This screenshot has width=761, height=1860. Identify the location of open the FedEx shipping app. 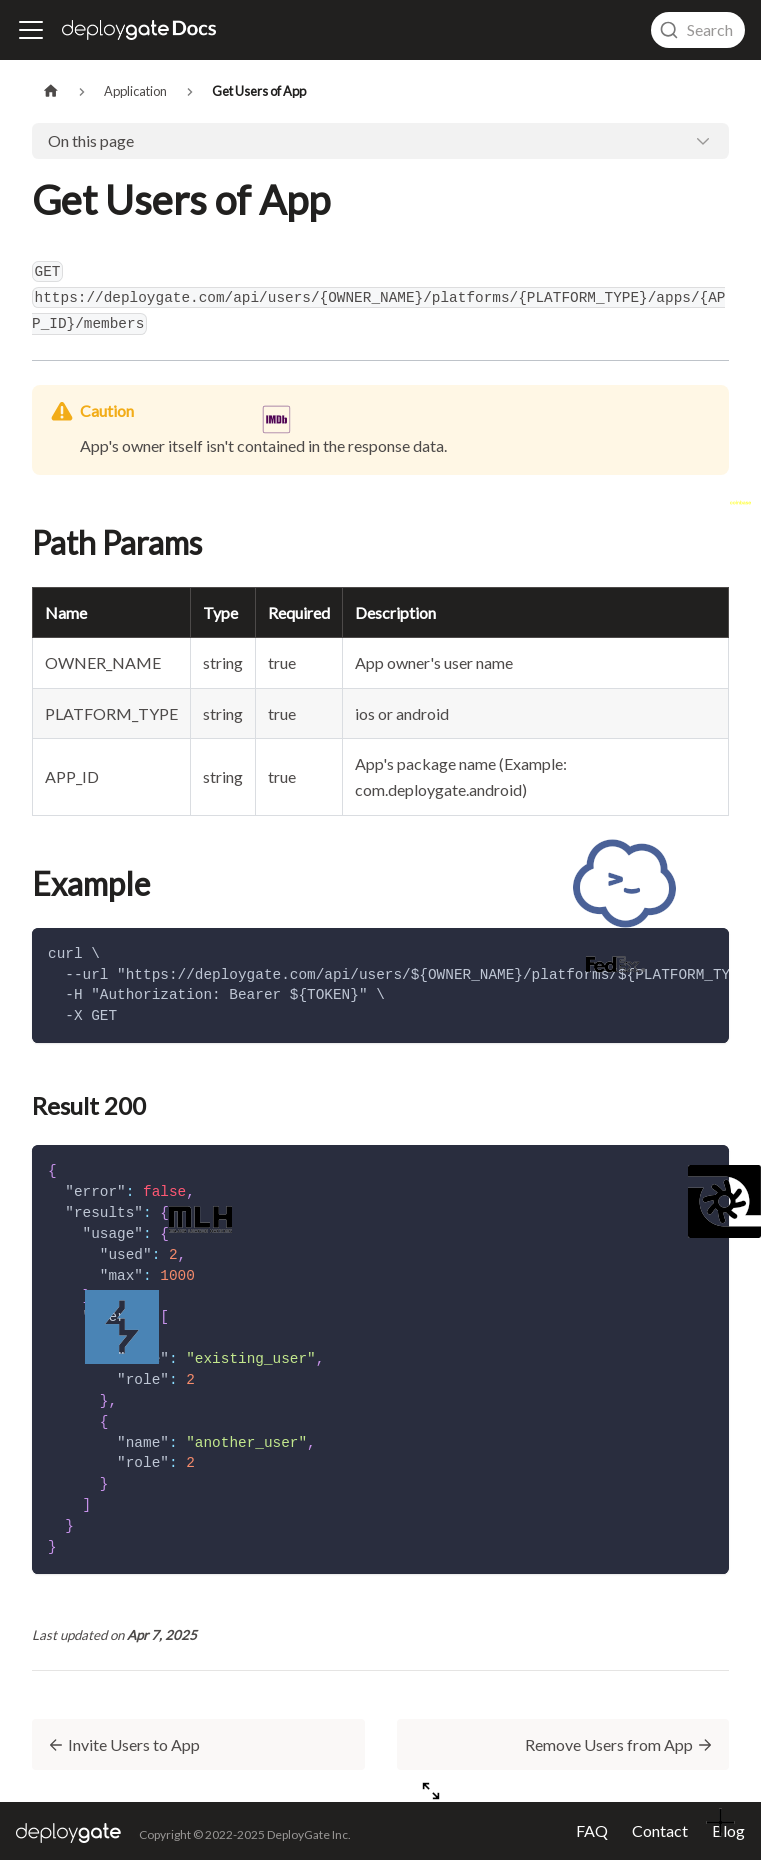
(615, 964).